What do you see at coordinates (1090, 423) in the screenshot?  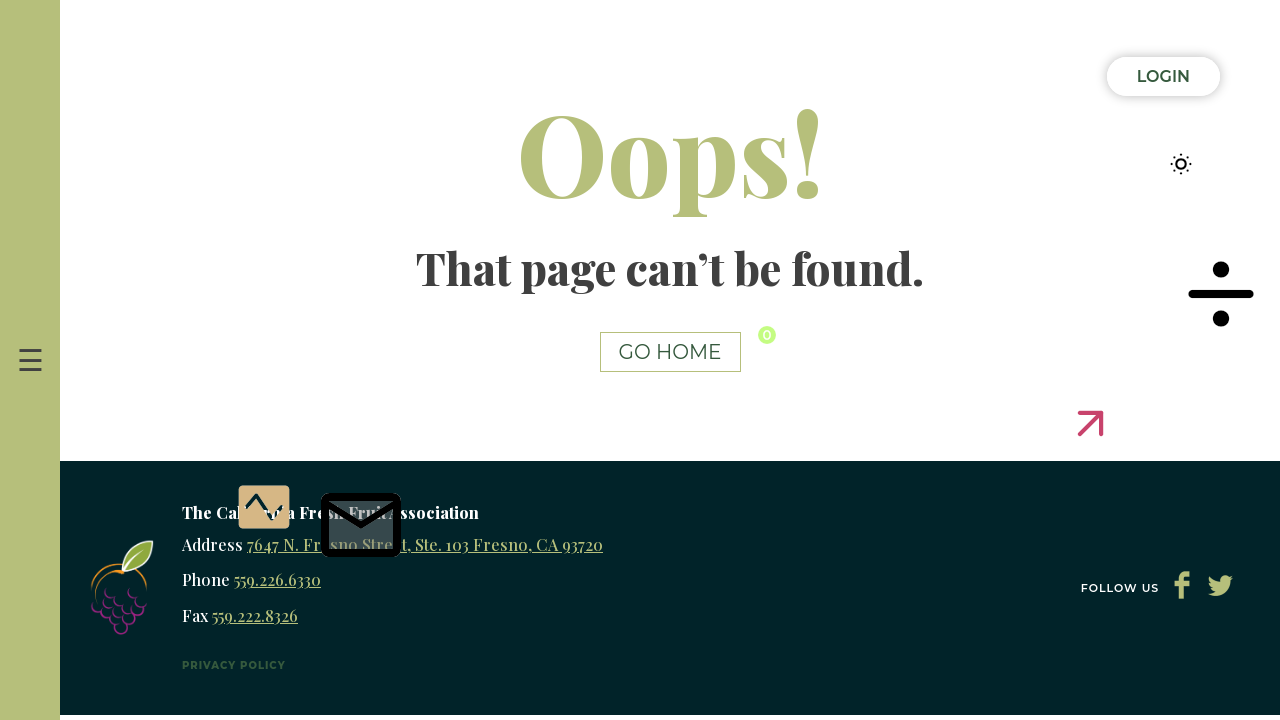 I see `open link in new tab or window` at bounding box center [1090, 423].